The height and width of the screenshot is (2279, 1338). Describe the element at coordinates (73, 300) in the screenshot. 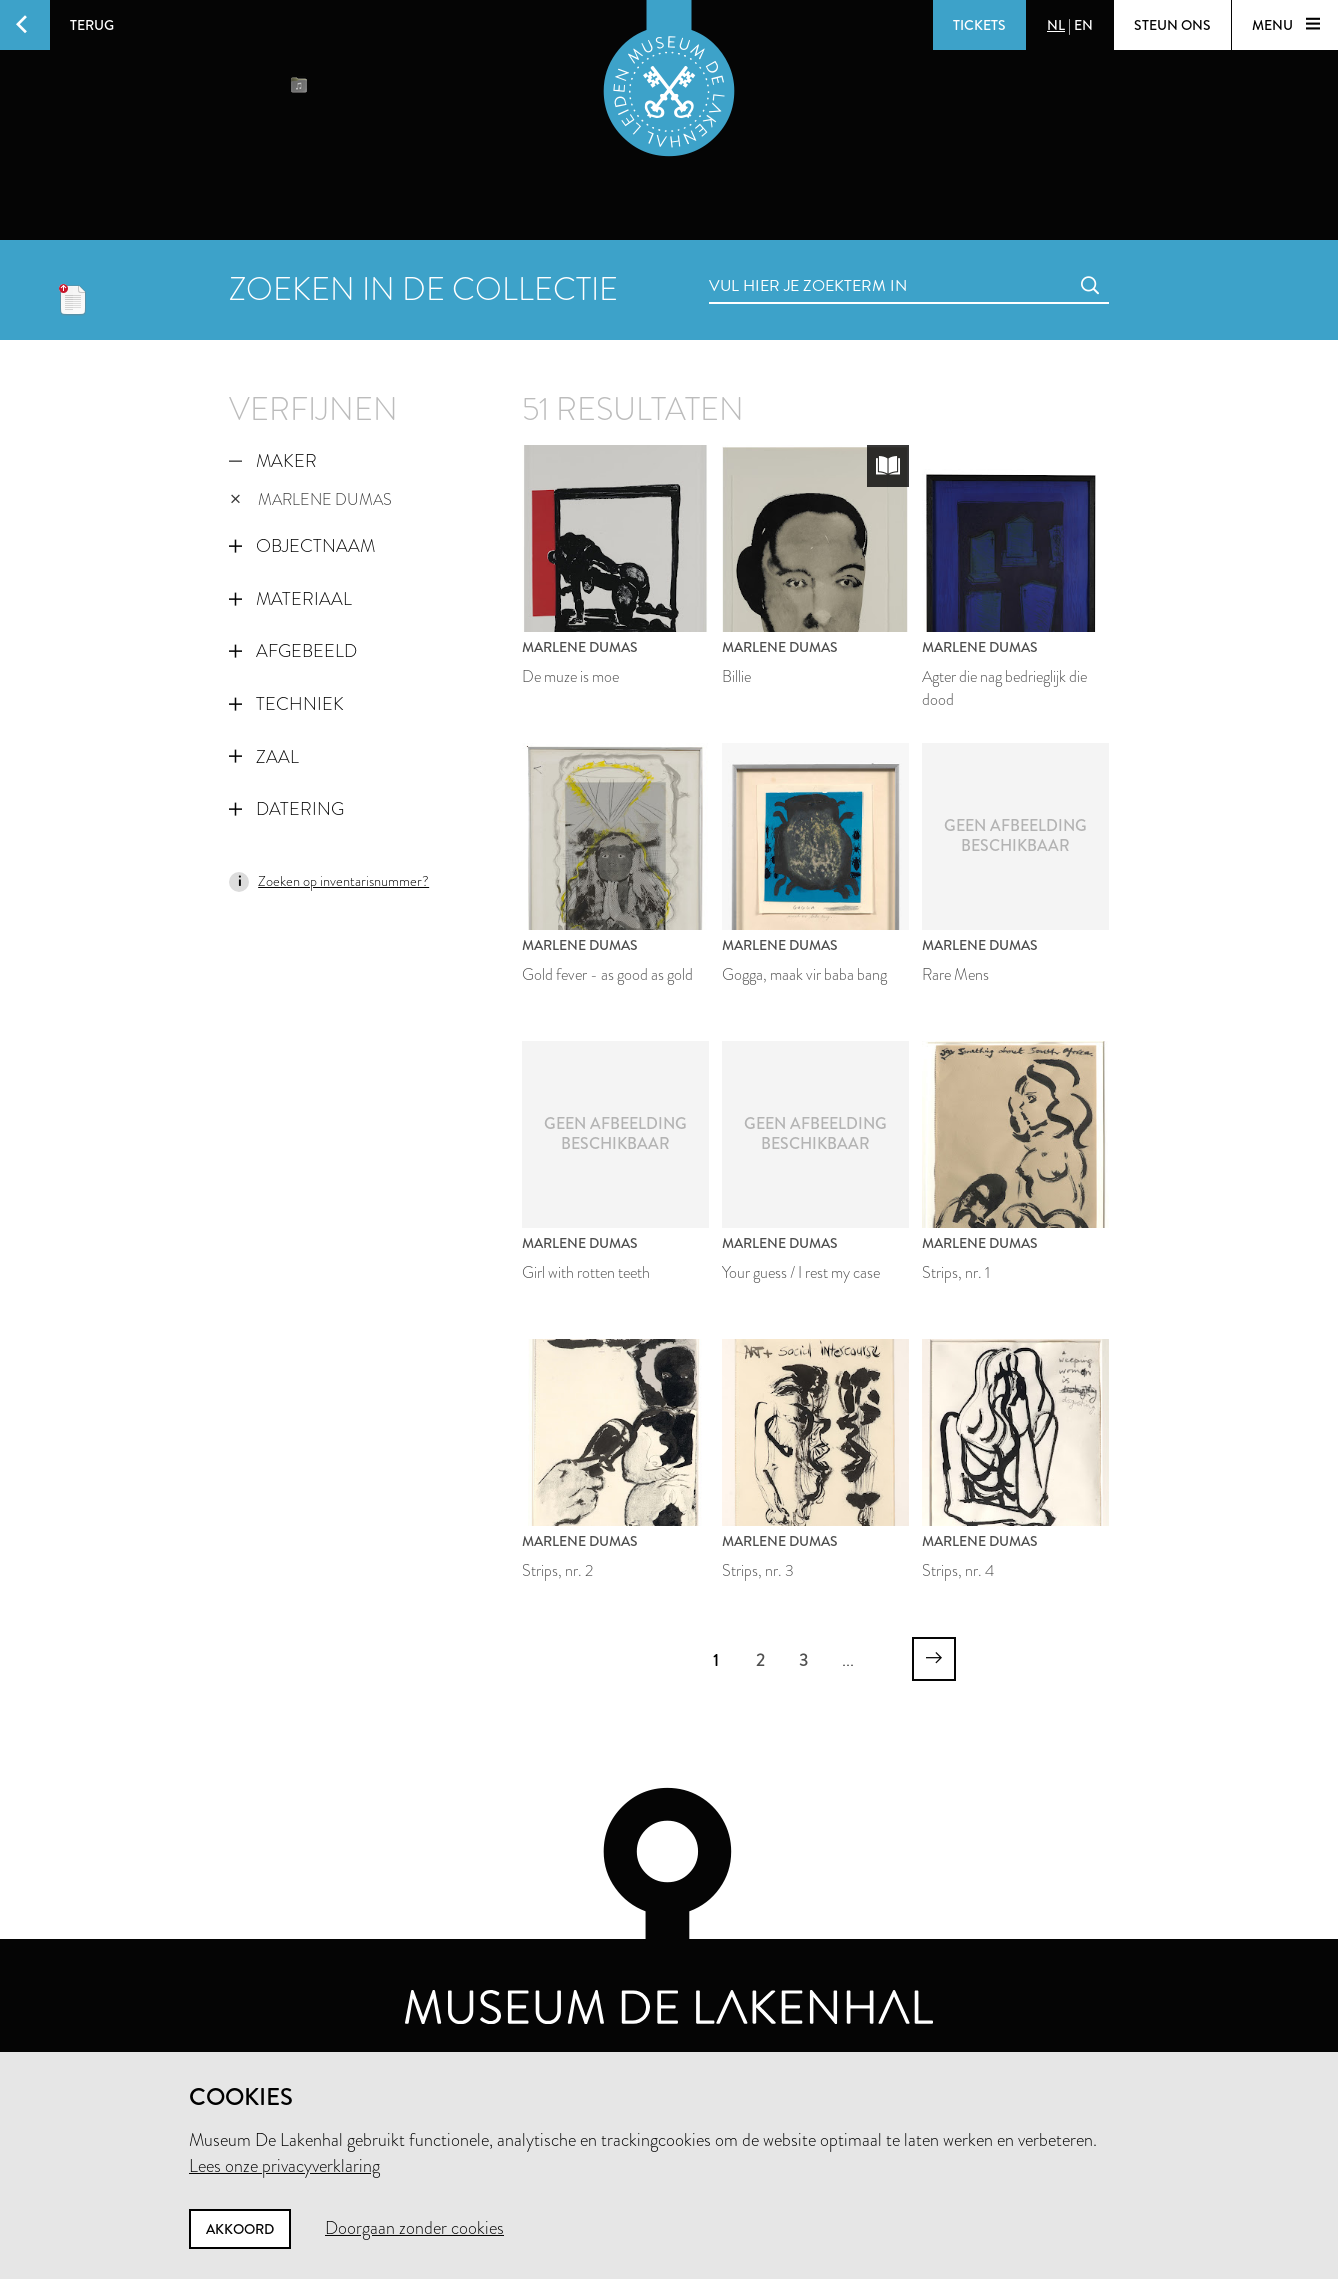

I see `send a file via bluetooth` at that location.